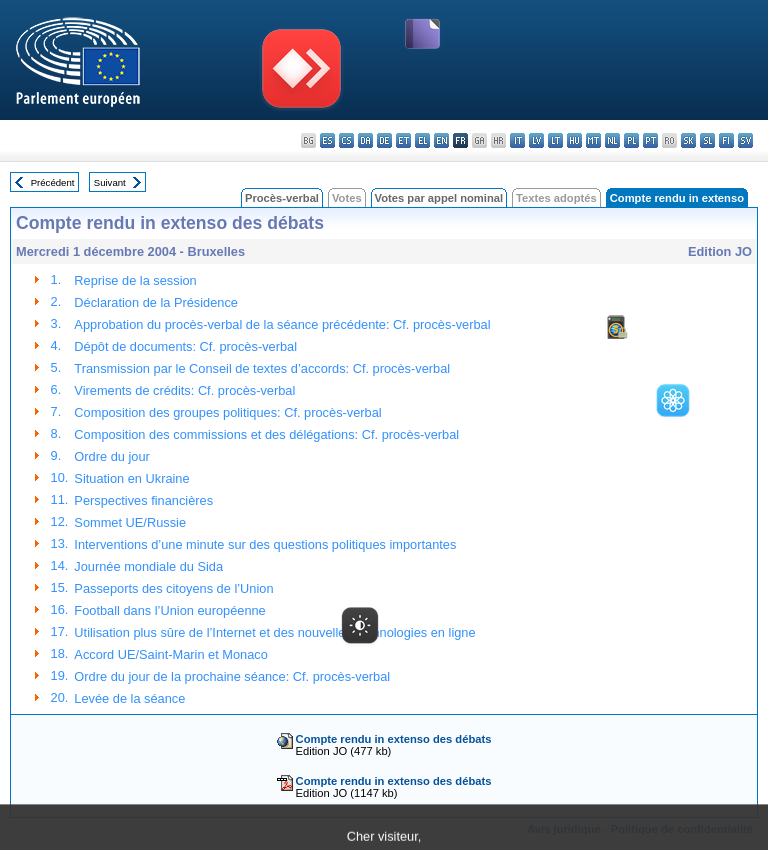  I want to click on toggle night light or night shift mode, so click(360, 626).